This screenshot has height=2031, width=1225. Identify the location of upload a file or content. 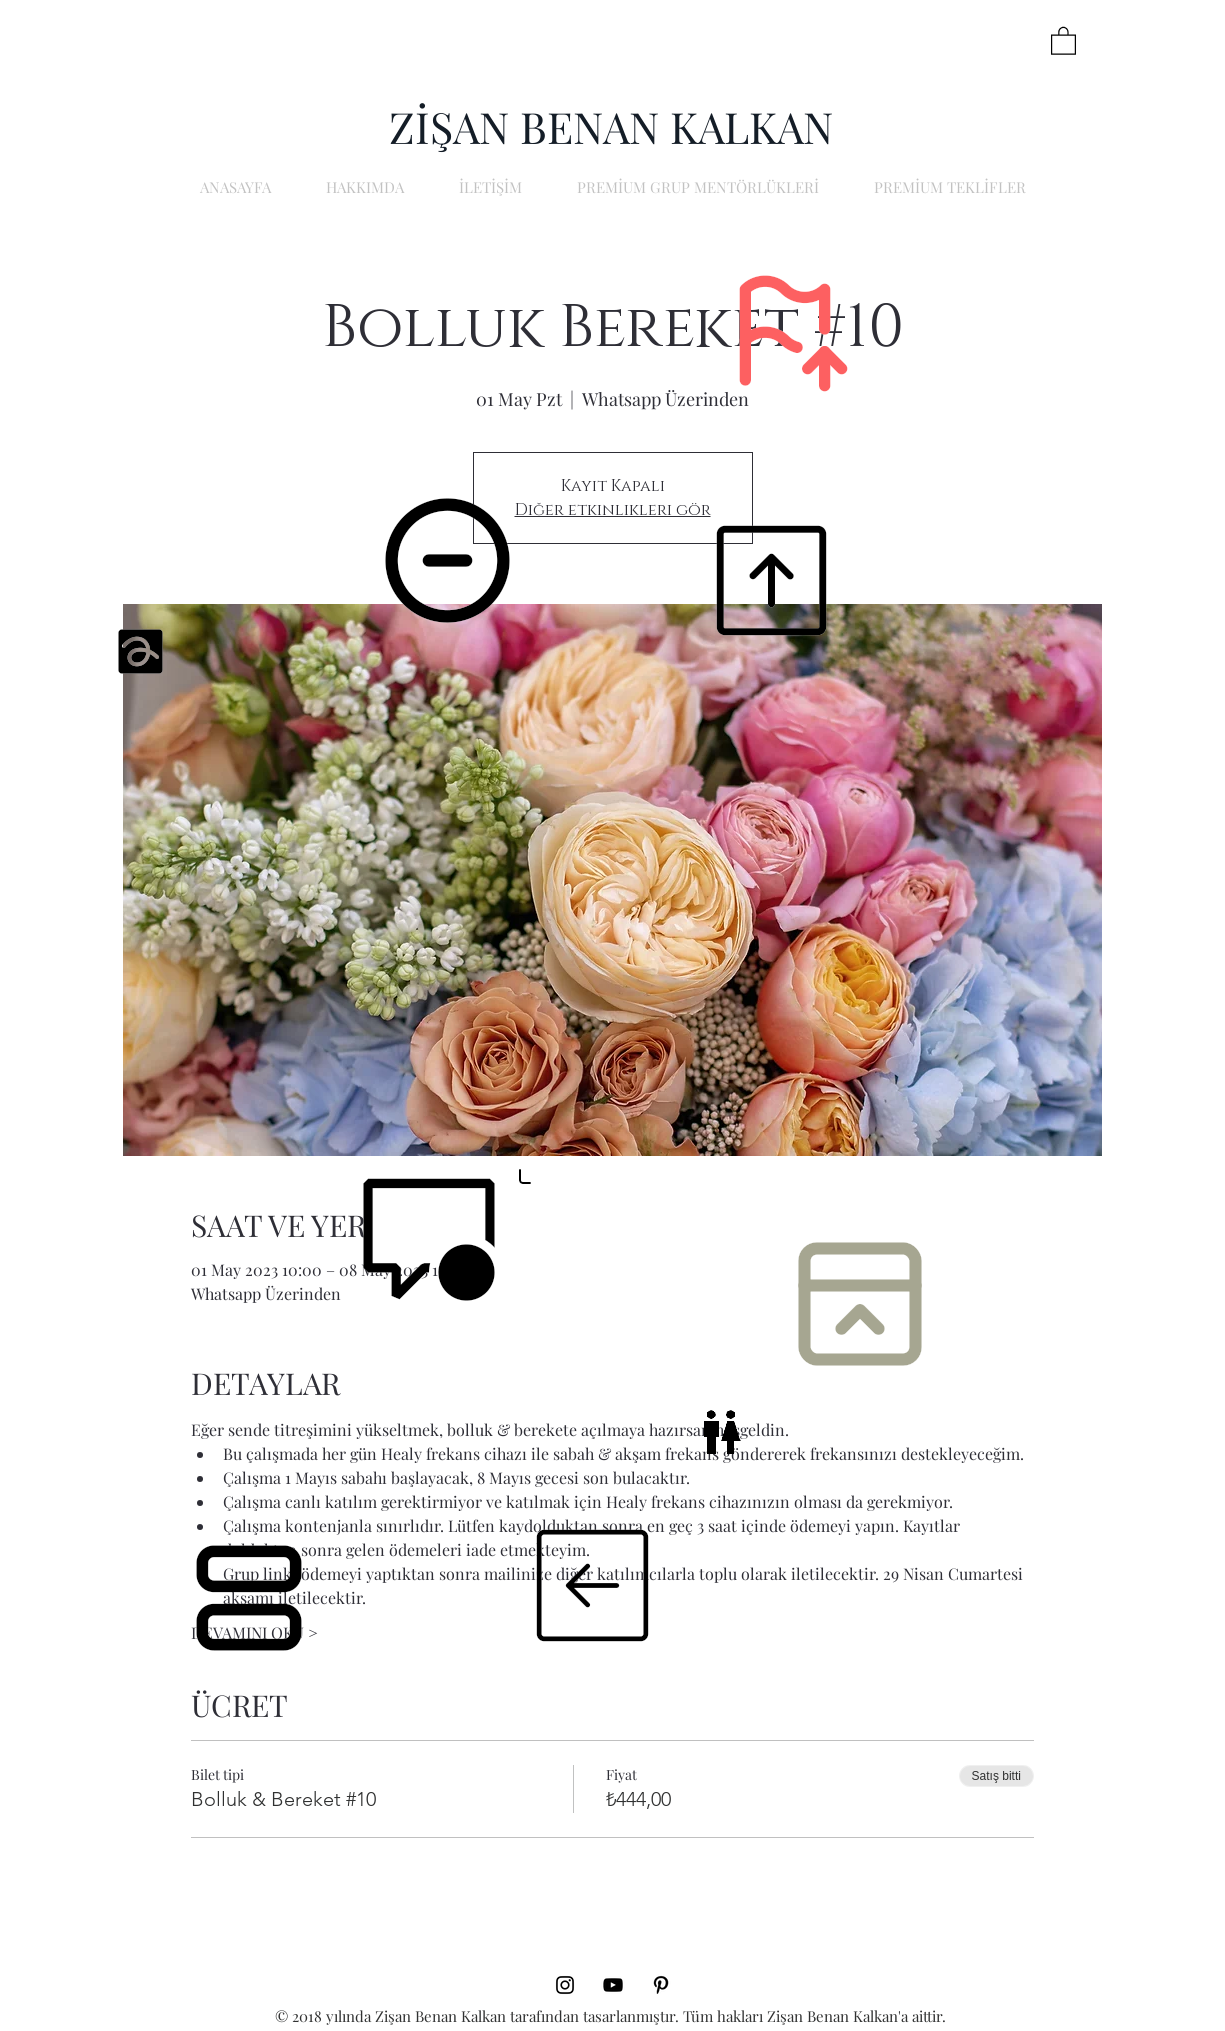
(771, 580).